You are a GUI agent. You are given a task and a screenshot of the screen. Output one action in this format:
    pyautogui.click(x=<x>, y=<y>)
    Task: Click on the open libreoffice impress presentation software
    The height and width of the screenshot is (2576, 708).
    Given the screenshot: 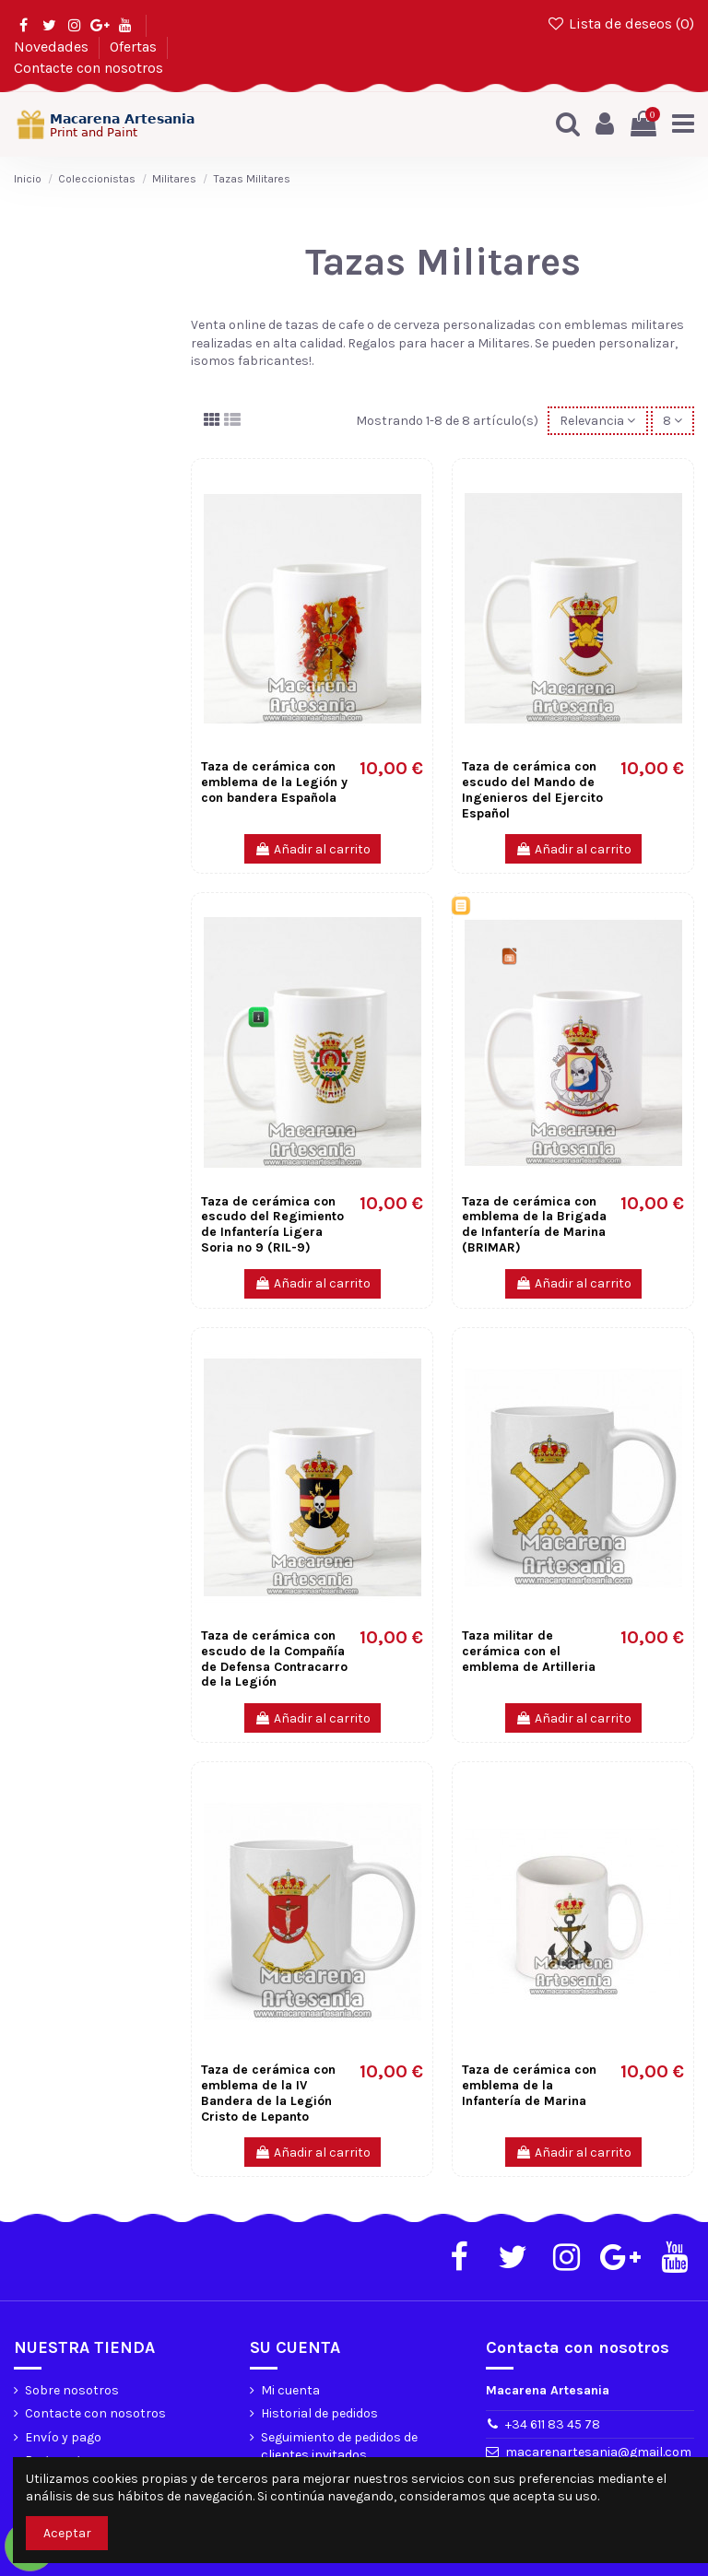 What is the action you would take?
    pyautogui.click(x=509, y=956)
    